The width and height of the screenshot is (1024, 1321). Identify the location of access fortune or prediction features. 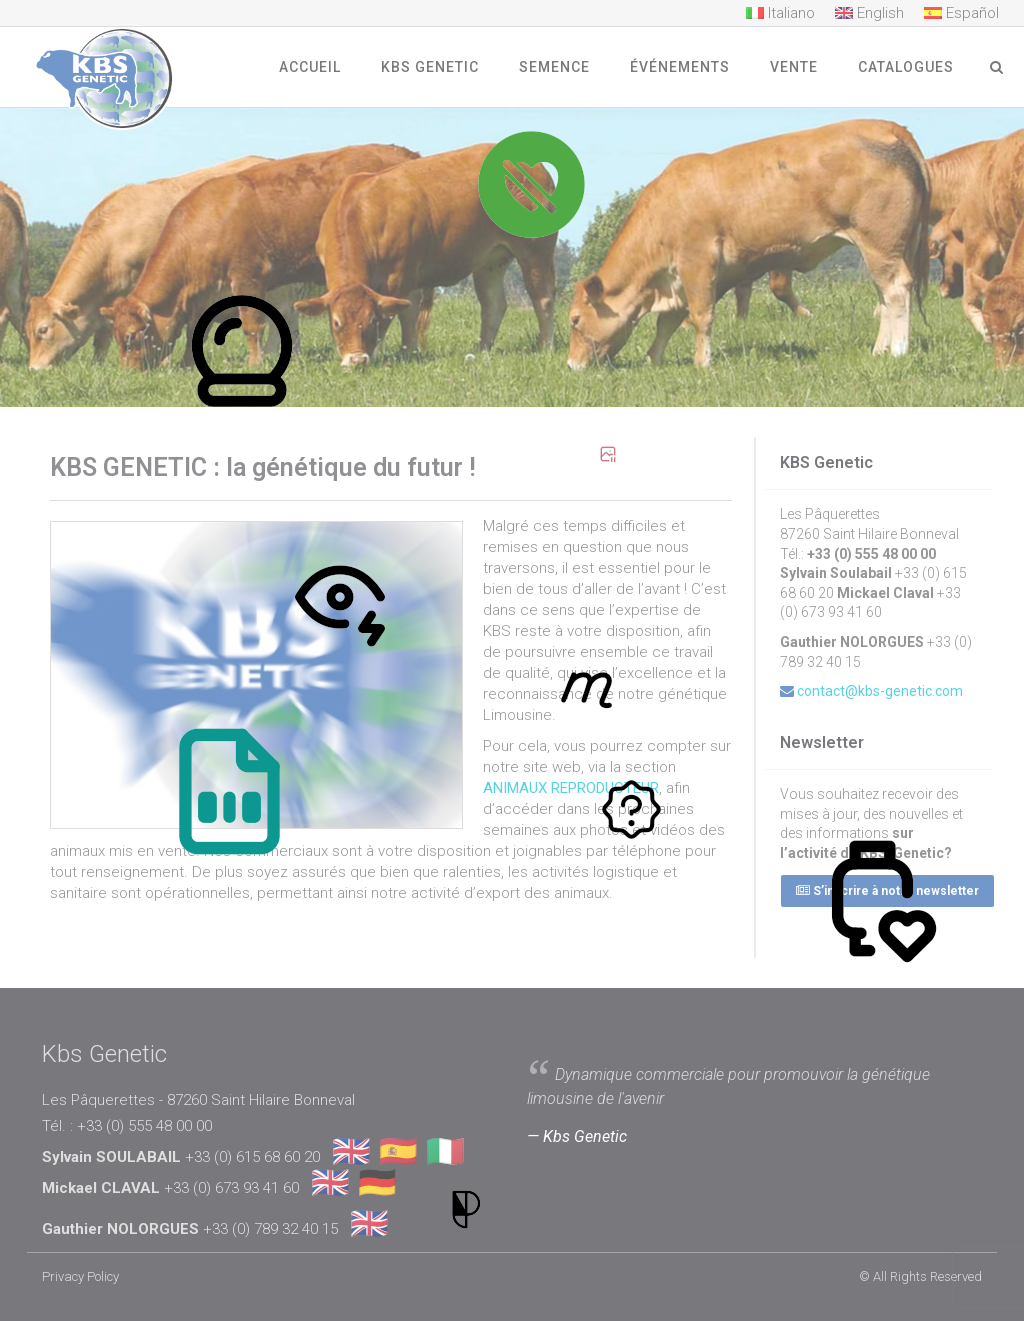
(242, 351).